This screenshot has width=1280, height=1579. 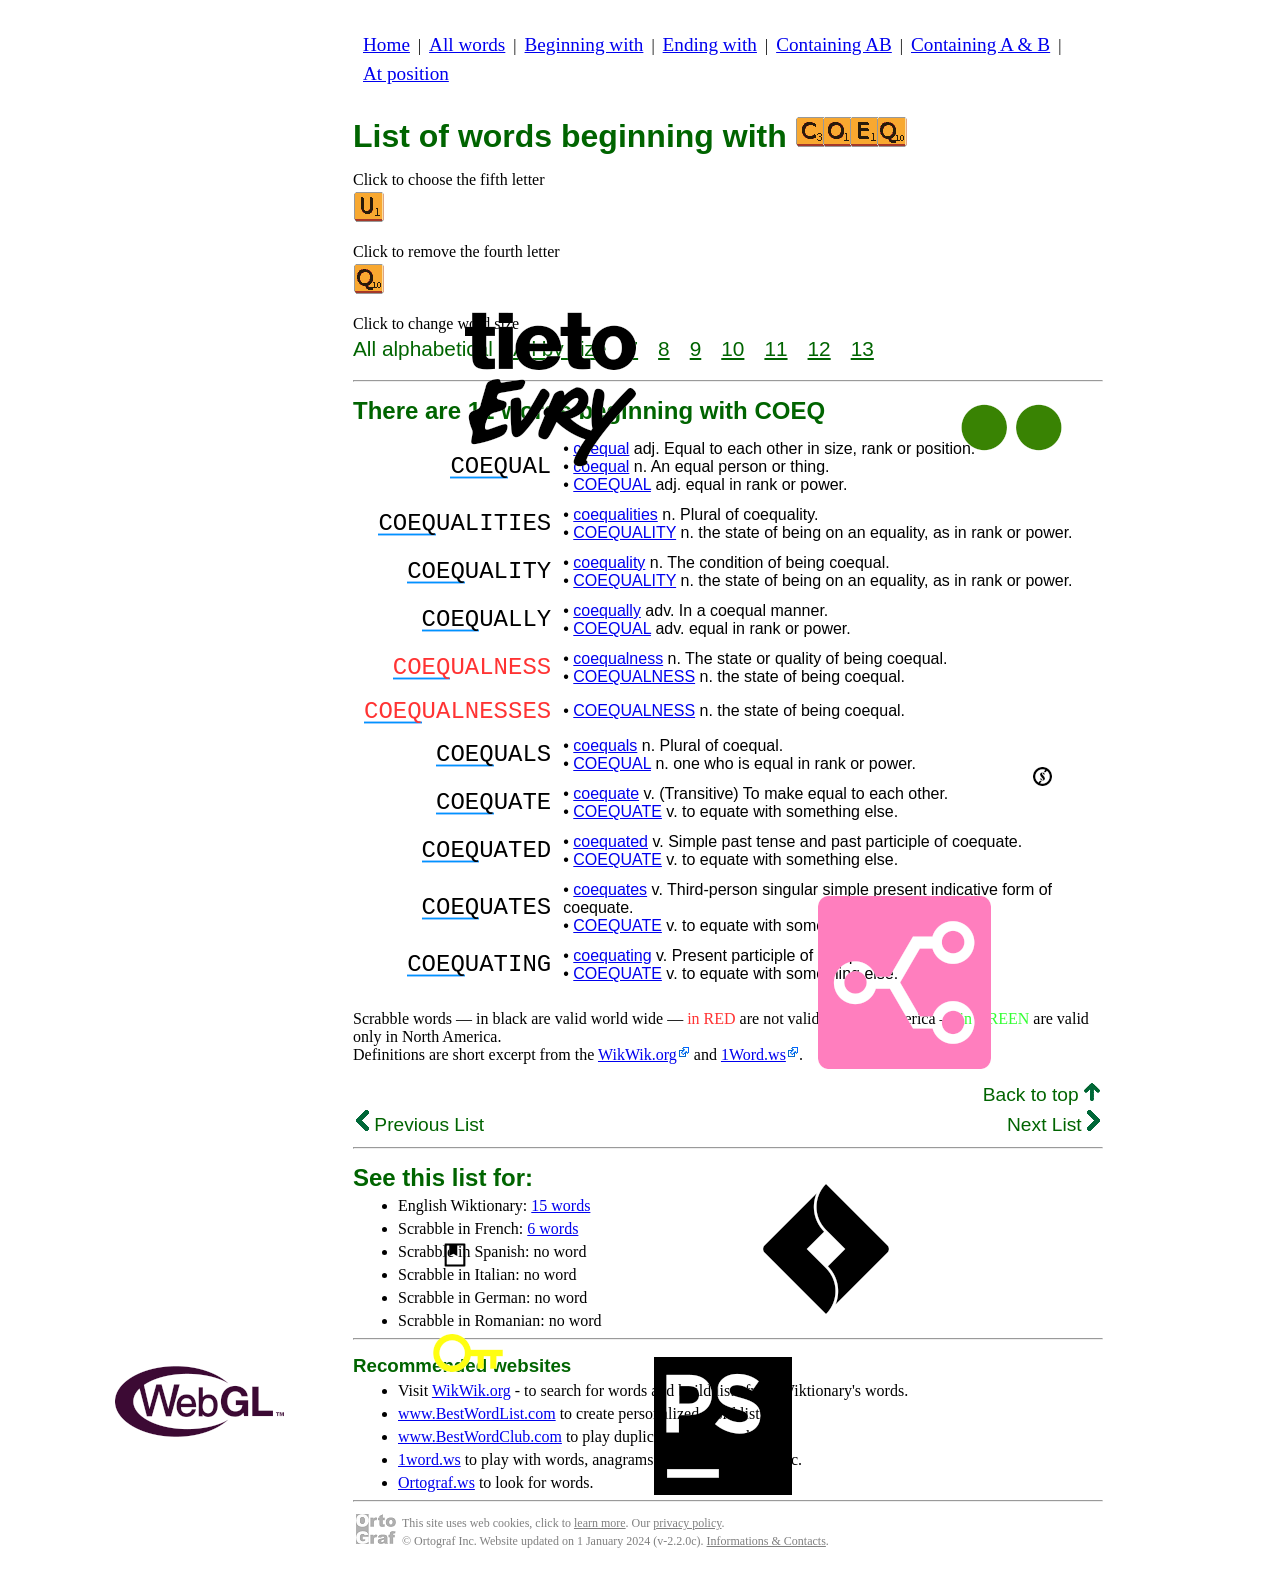 What do you see at coordinates (723, 1426) in the screenshot?
I see `open phpstorm ide` at bounding box center [723, 1426].